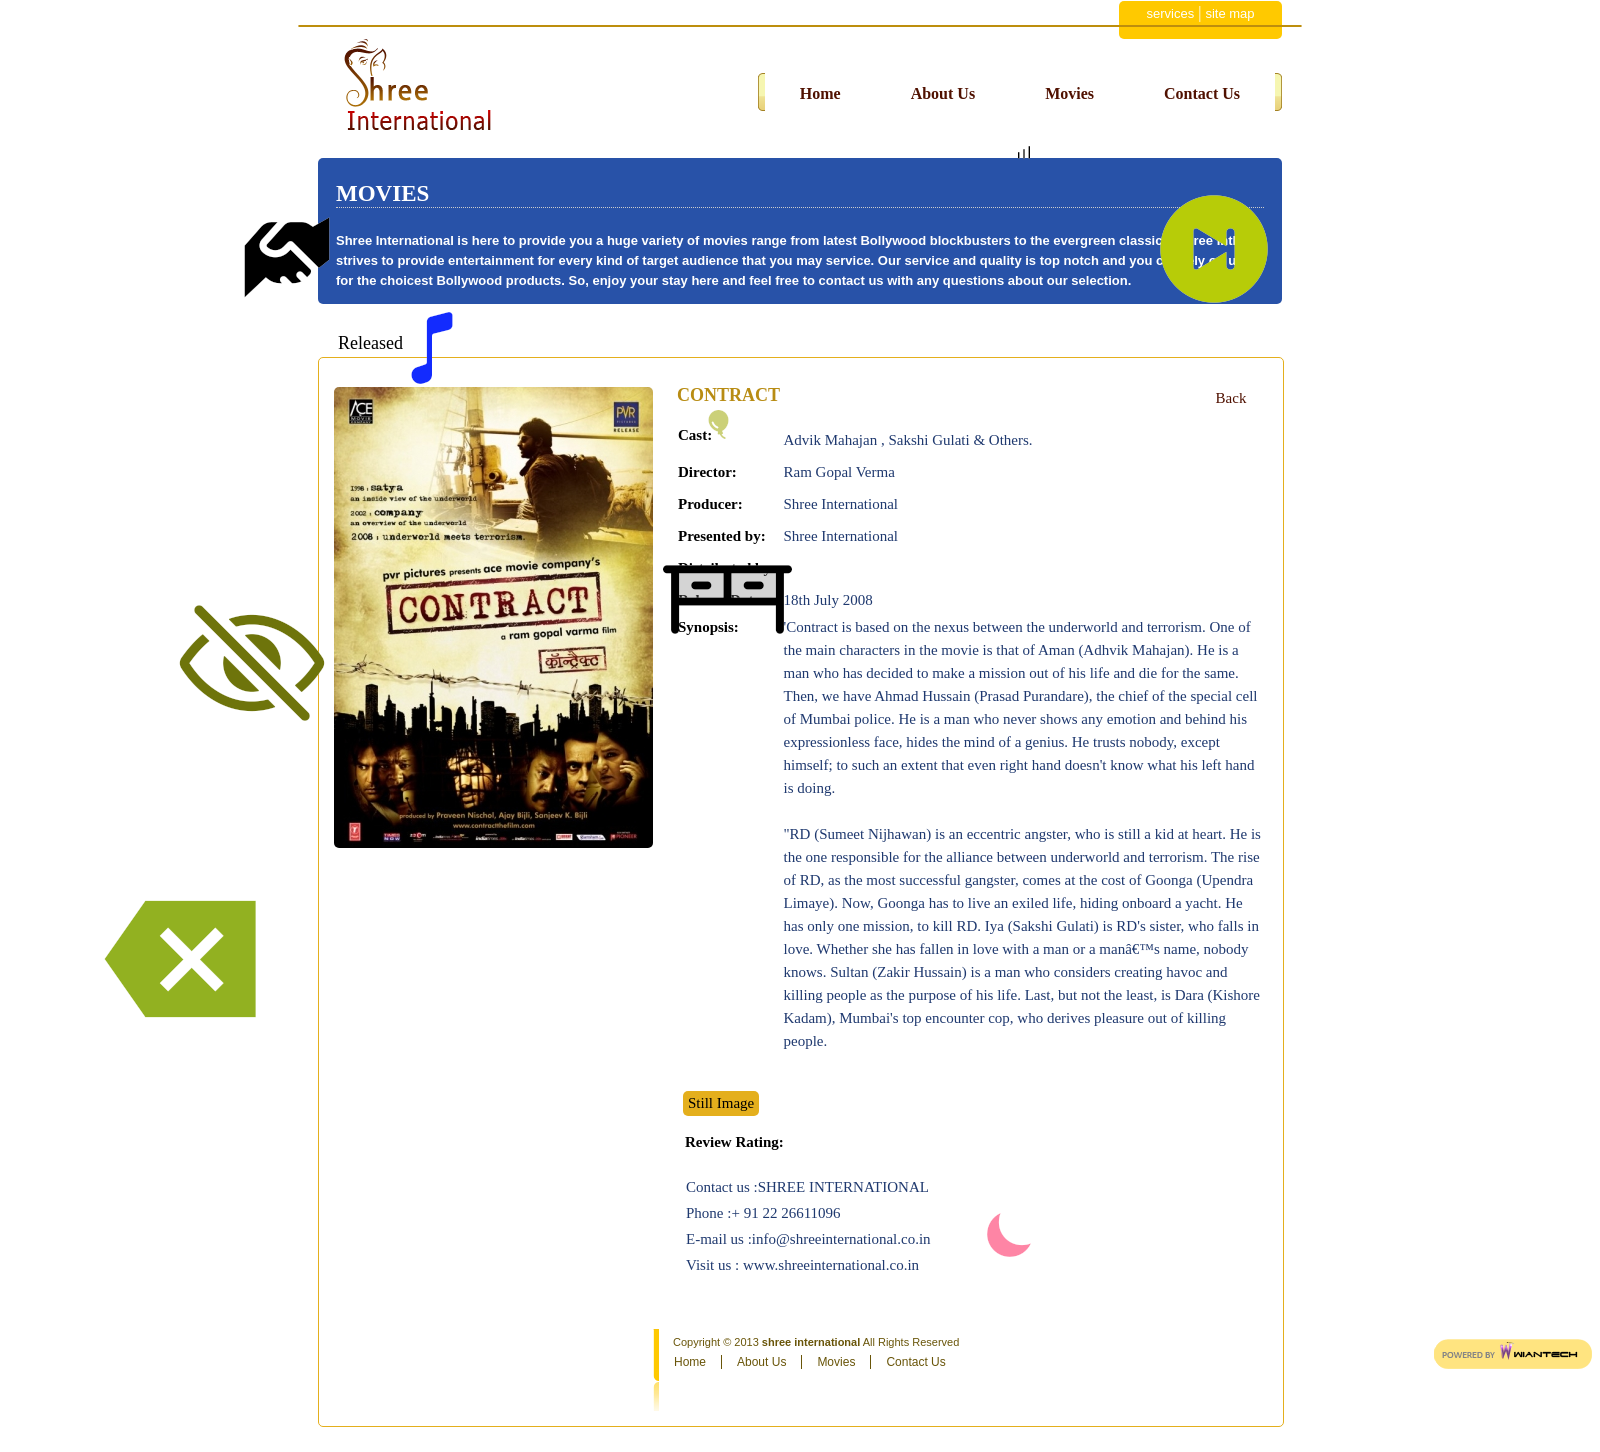  I want to click on delete the previous character, so click(186, 959).